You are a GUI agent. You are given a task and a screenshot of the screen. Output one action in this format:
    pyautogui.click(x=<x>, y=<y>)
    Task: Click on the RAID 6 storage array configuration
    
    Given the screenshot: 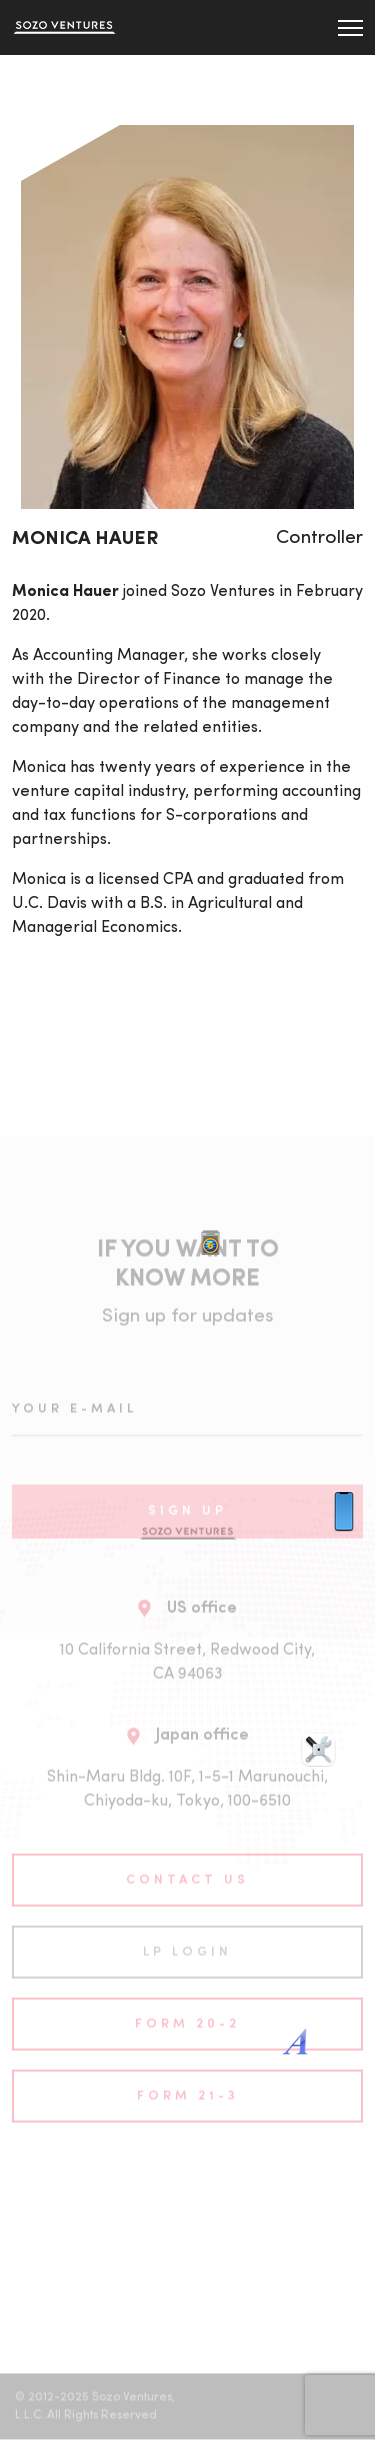 What is the action you would take?
    pyautogui.click(x=210, y=1242)
    